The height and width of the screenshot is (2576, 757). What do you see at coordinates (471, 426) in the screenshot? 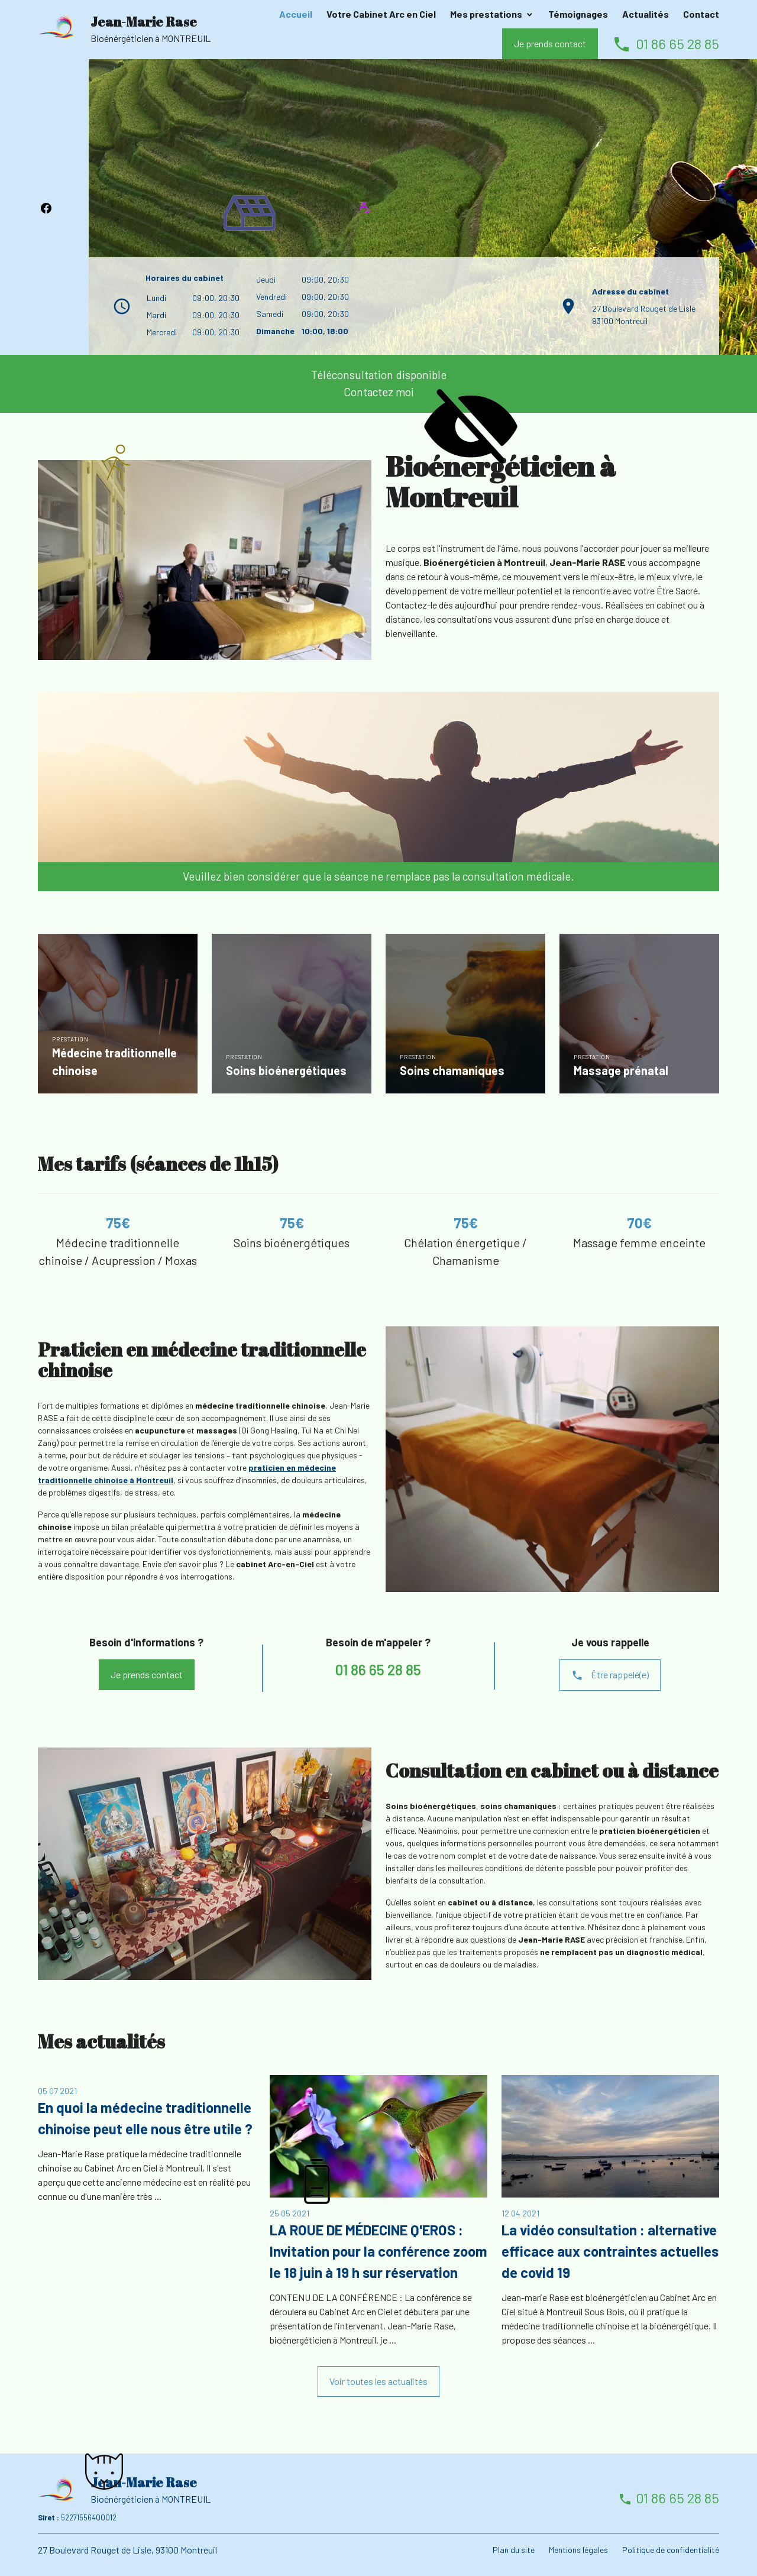
I see `hide password or sensitive content` at bounding box center [471, 426].